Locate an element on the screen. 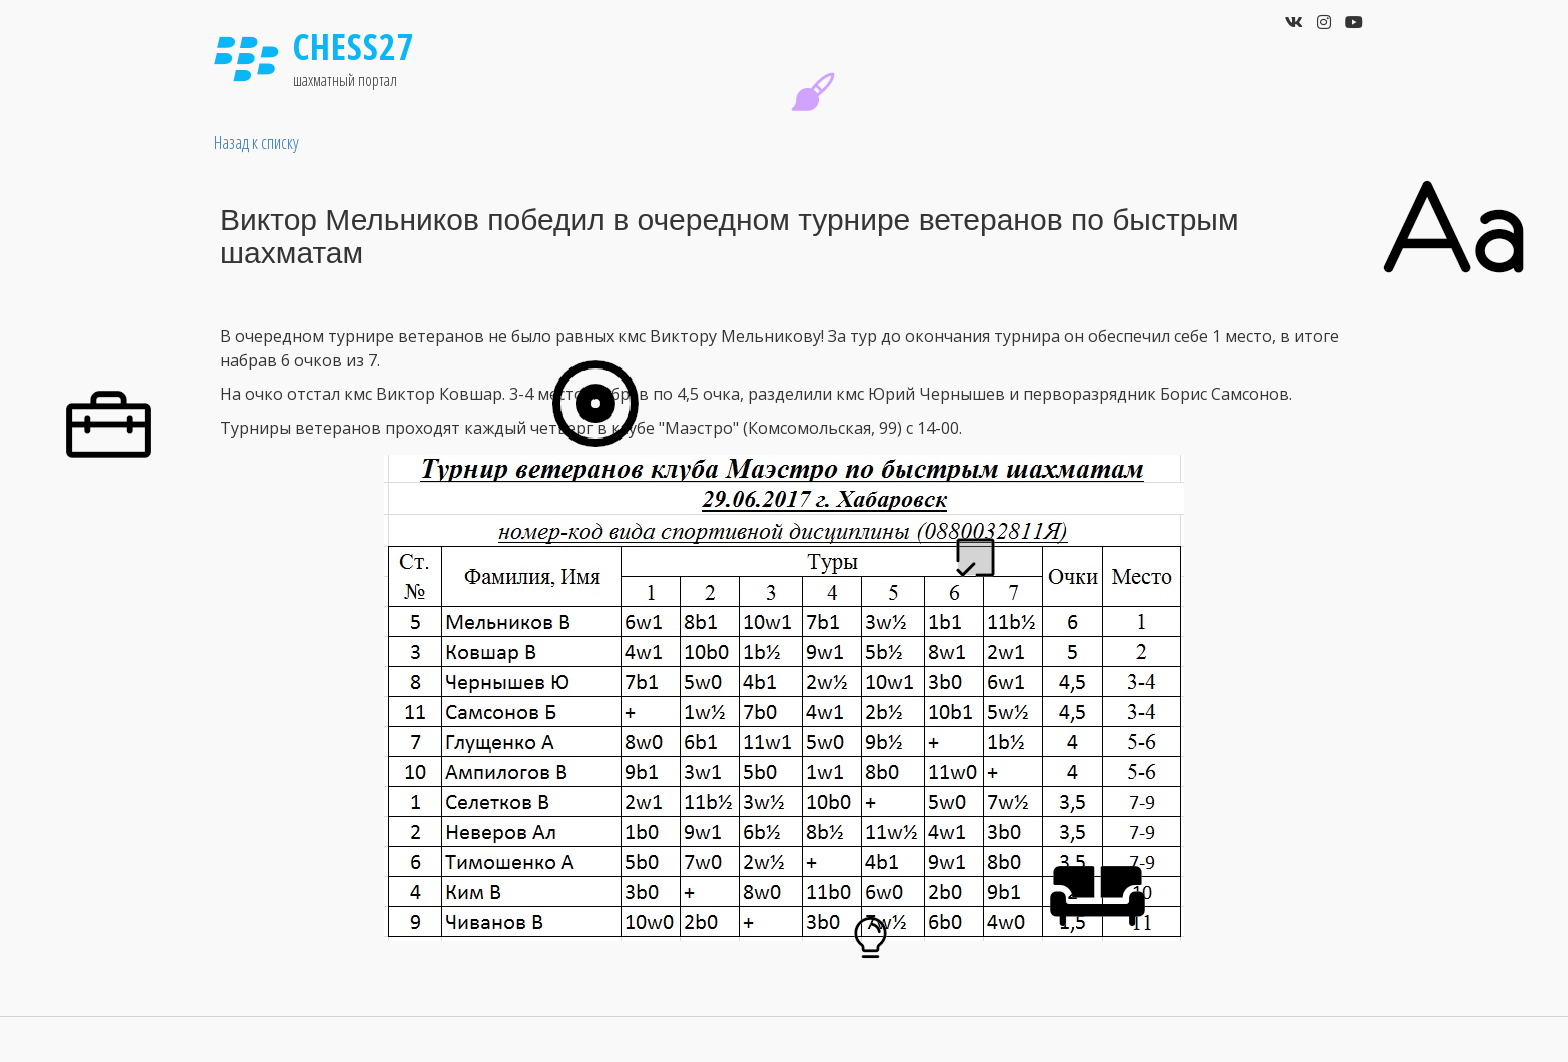  access tools and utilities is located at coordinates (108, 427).